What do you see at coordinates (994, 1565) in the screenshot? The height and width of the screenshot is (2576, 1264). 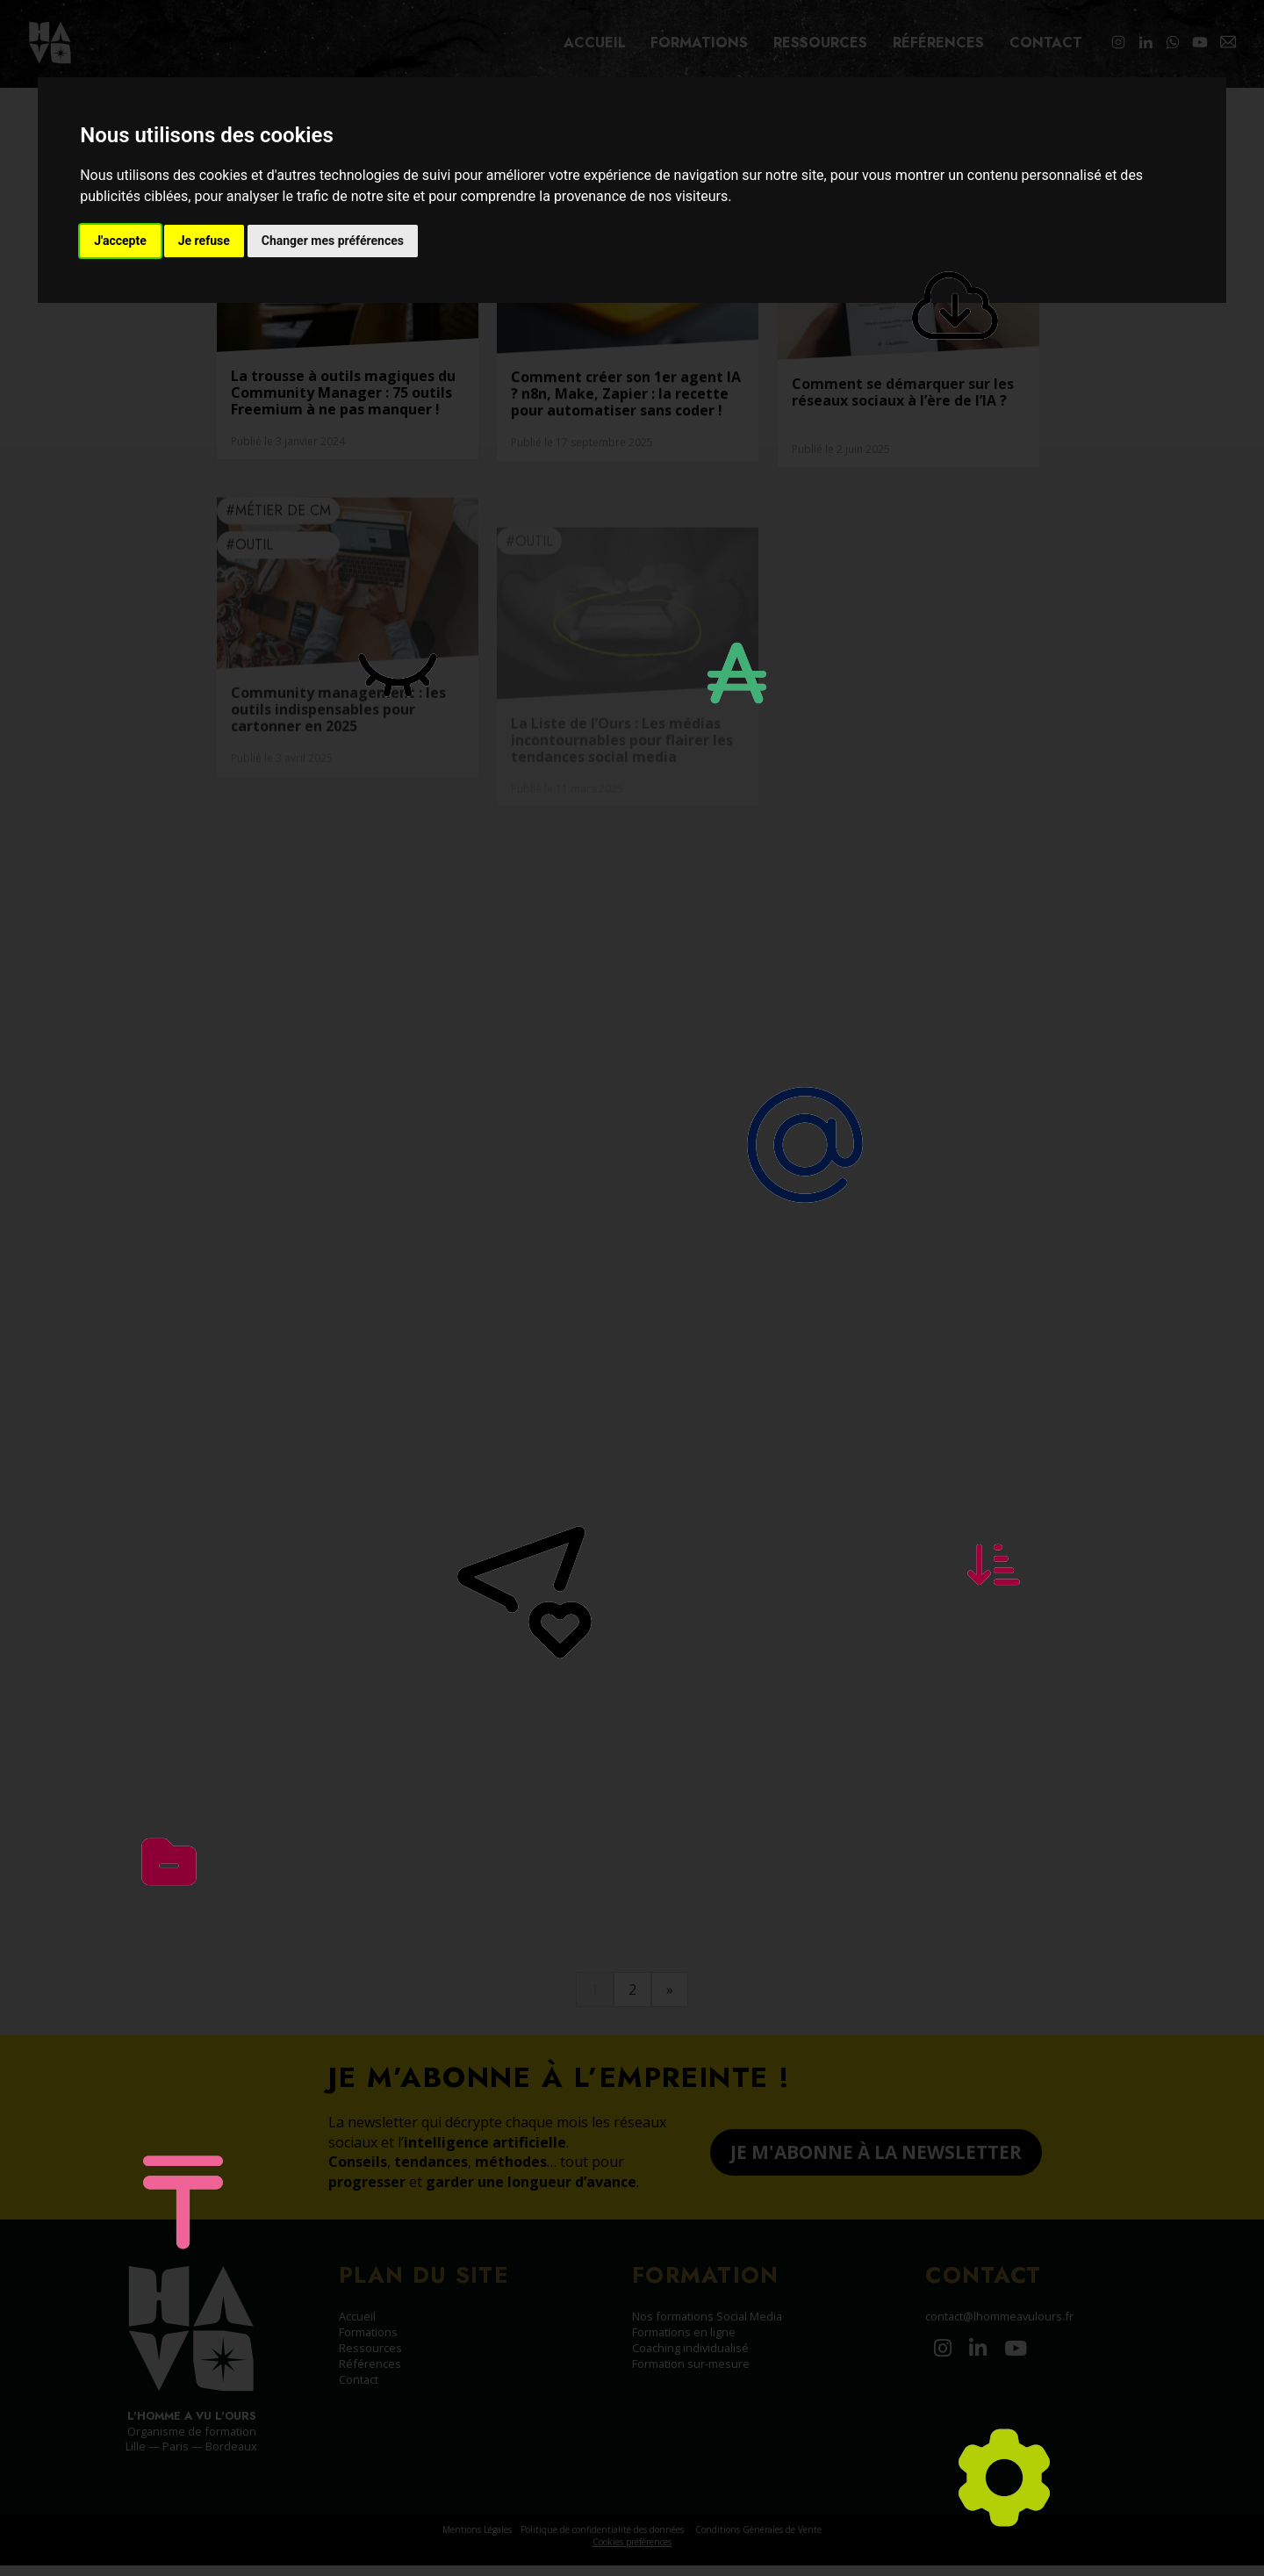 I see `sort items in descending order` at bounding box center [994, 1565].